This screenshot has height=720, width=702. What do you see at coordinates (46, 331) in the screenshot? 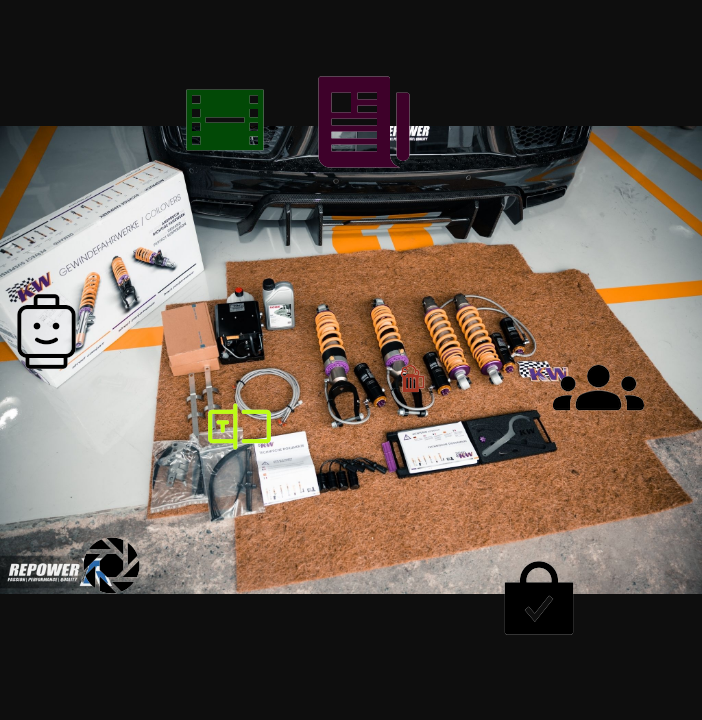
I see `lego or building block themed feature` at bounding box center [46, 331].